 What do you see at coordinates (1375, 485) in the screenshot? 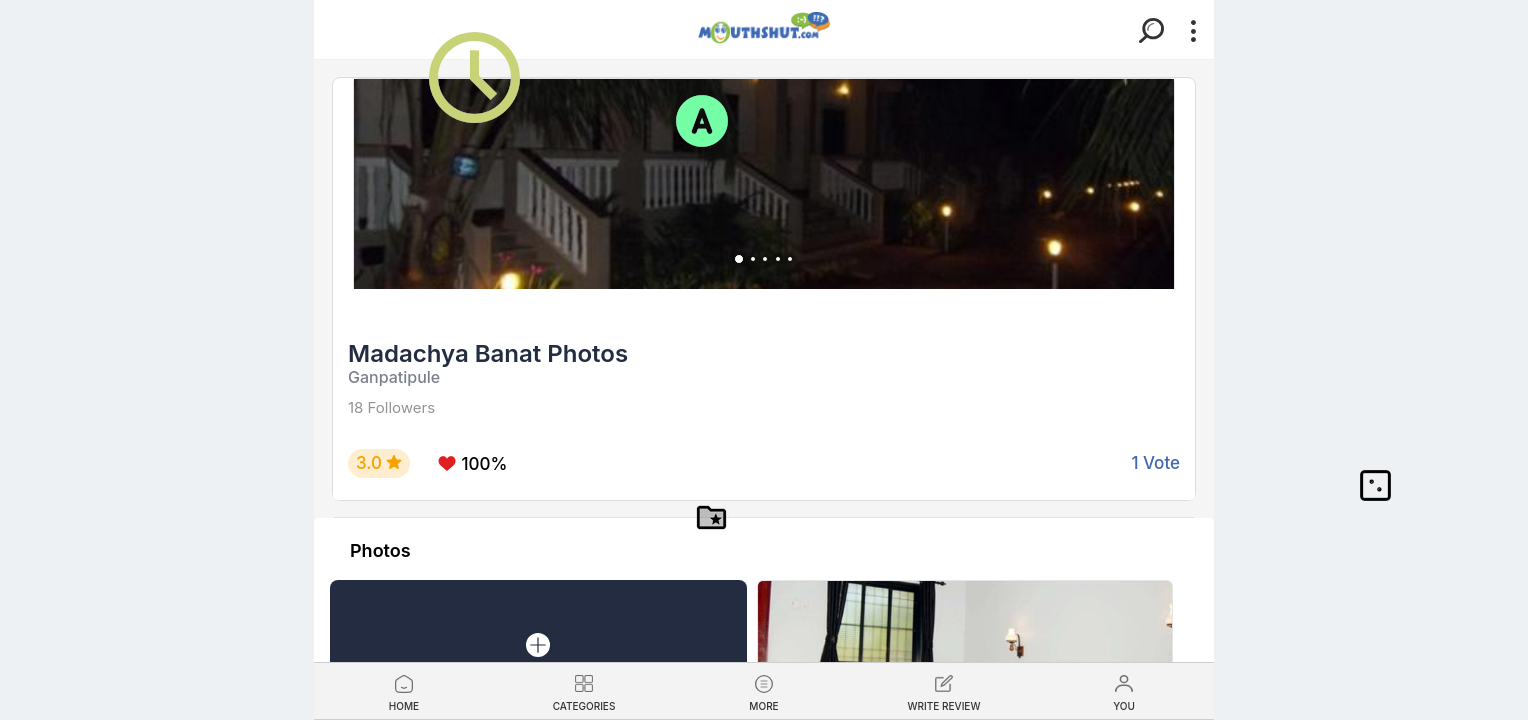
I see `randomize or shuffle content` at bounding box center [1375, 485].